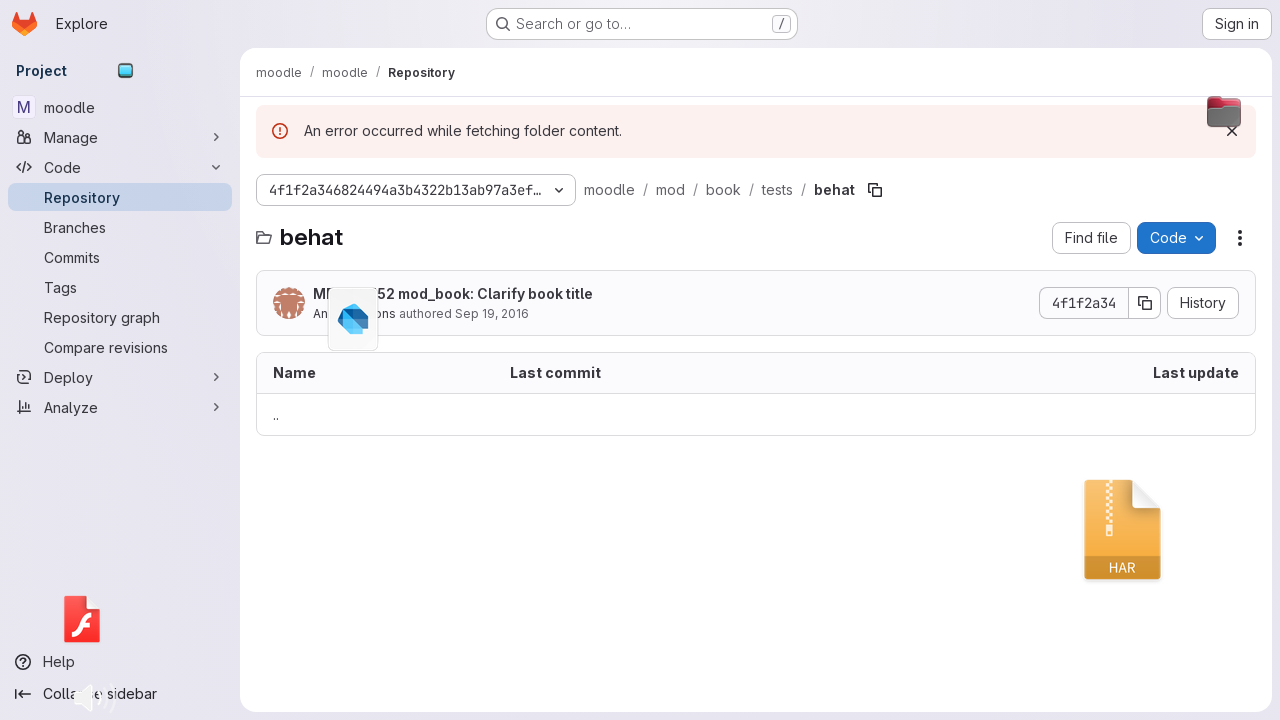  What do you see at coordinates (353, 319) in the screenshot?
I see `indicates a Dart programming language file` at bounding box center [353, 319].